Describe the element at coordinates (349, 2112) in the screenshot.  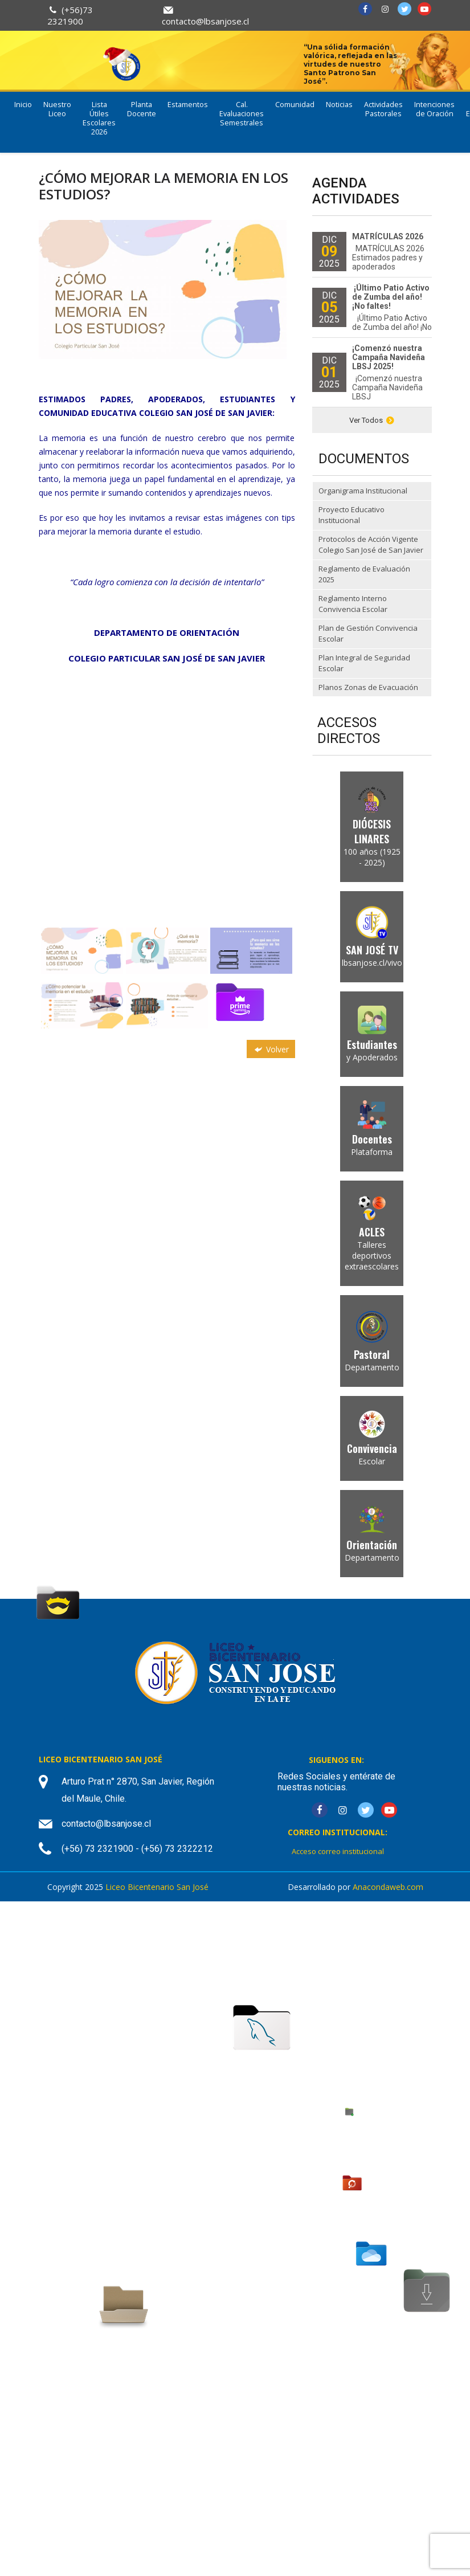
I see `create a new folder` at that location.